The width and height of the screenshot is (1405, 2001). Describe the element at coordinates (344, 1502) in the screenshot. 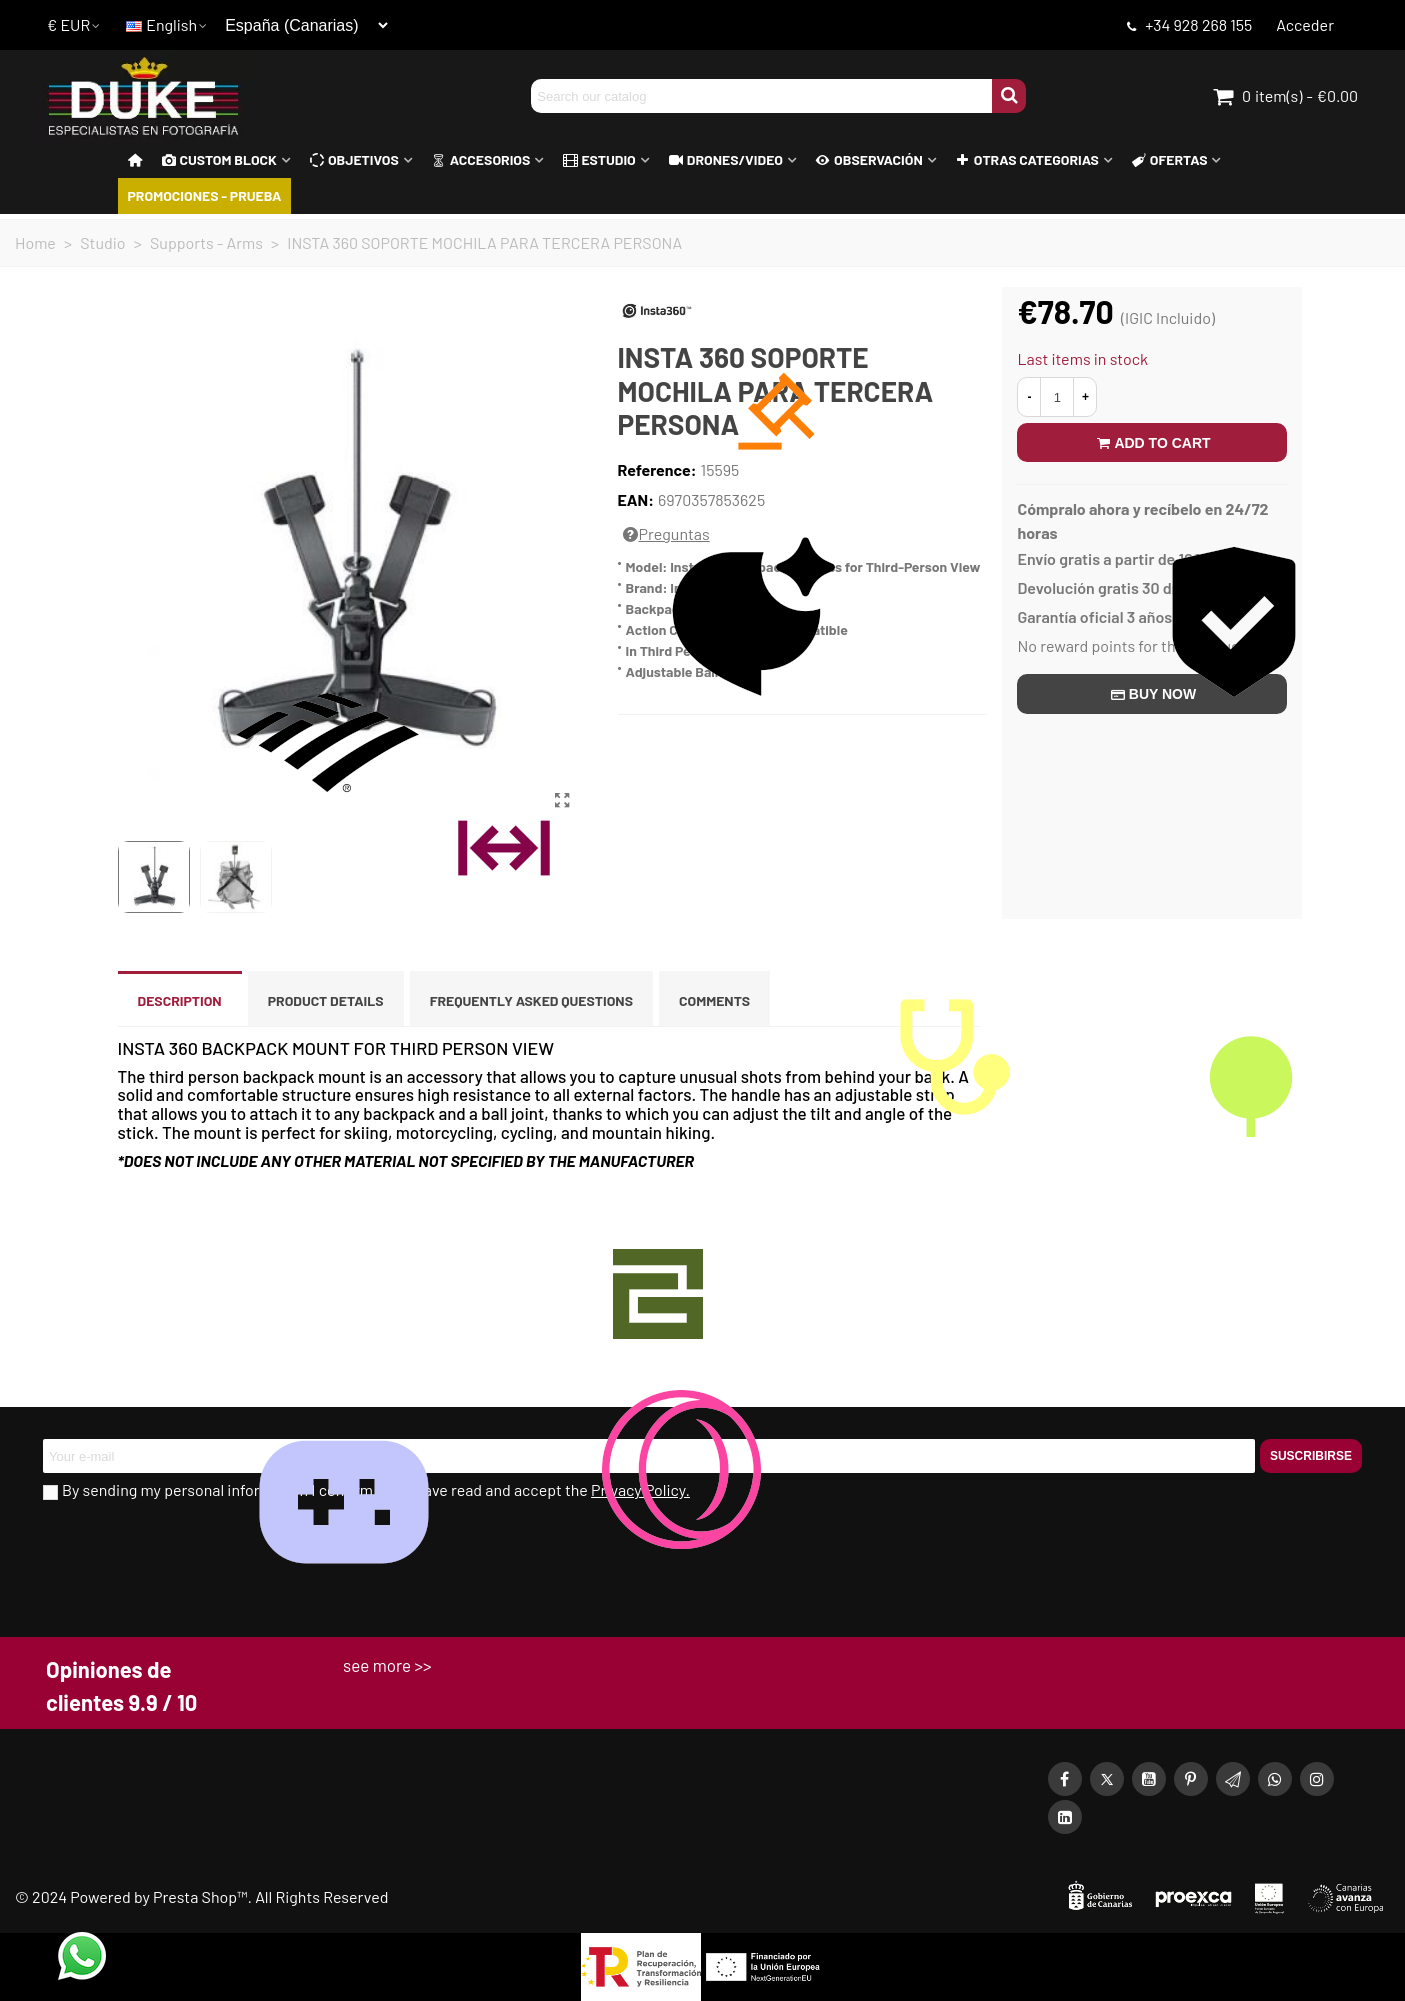

I see `open gaming or games section` at that location.